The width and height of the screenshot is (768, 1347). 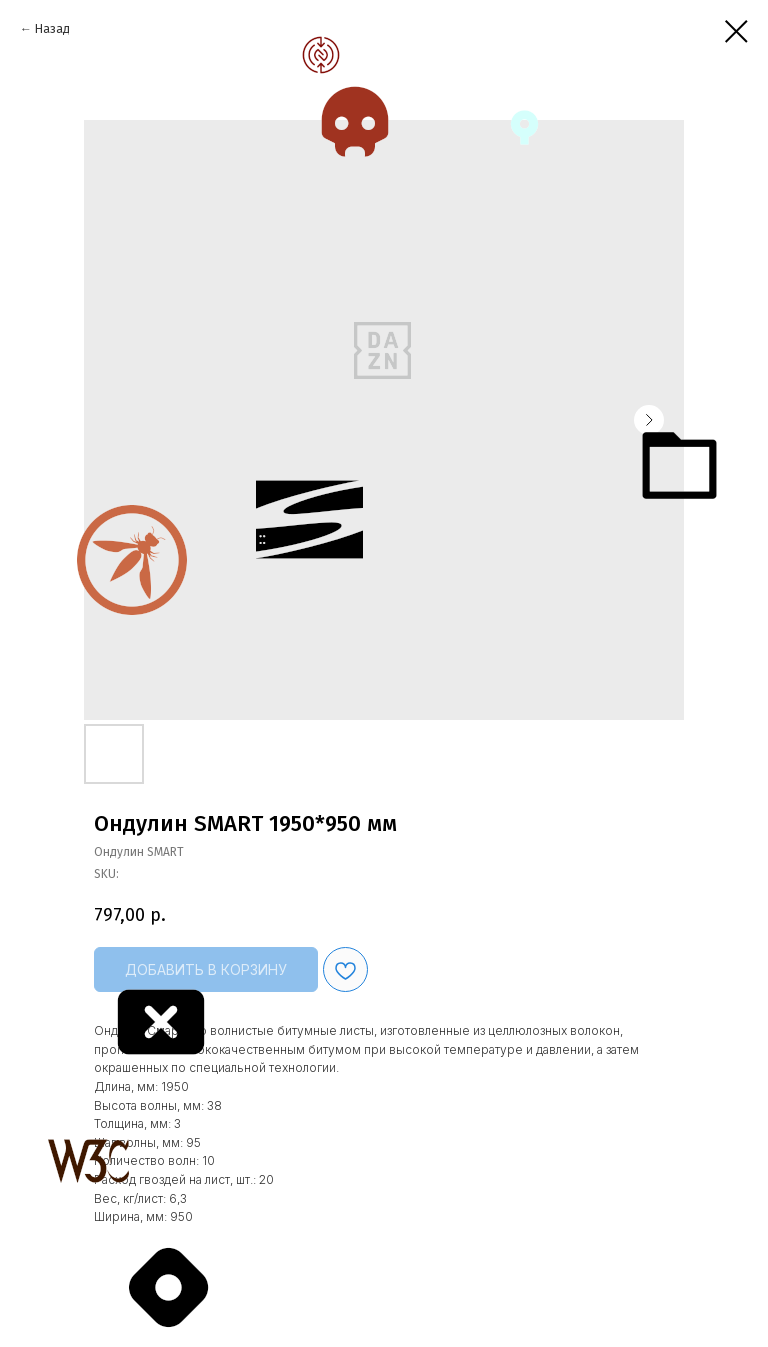 I want to click on indicates nfc directional communication capability, so click(x=321, y=55).